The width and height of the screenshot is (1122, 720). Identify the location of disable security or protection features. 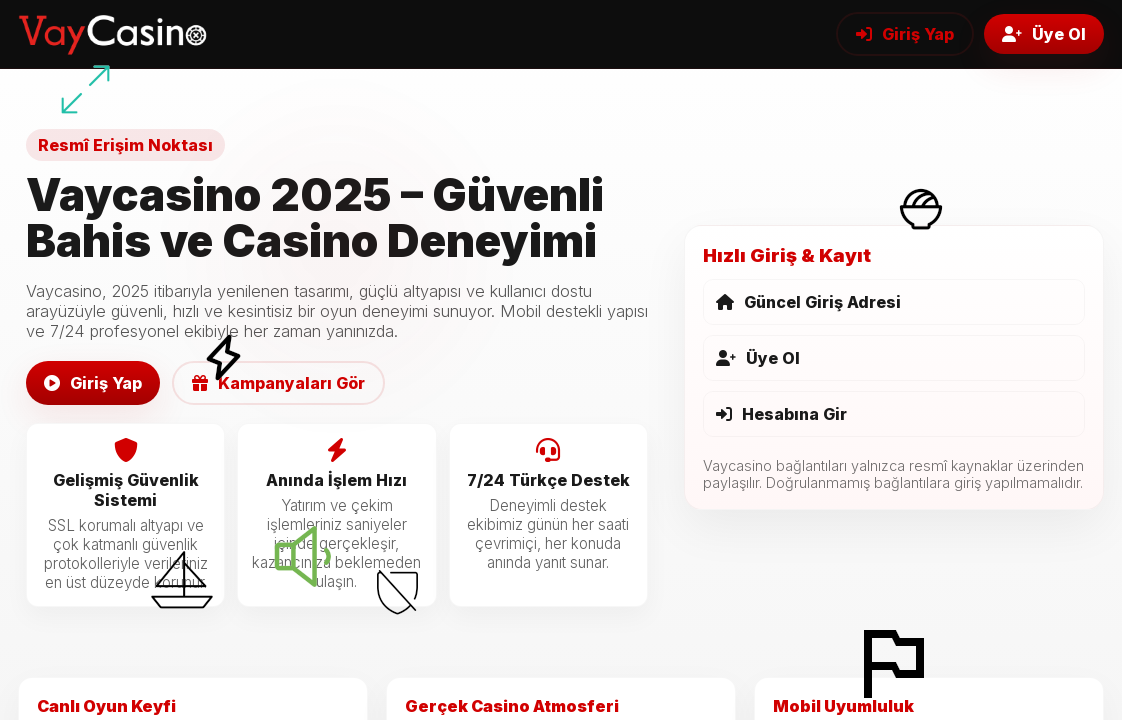
(397, 590).